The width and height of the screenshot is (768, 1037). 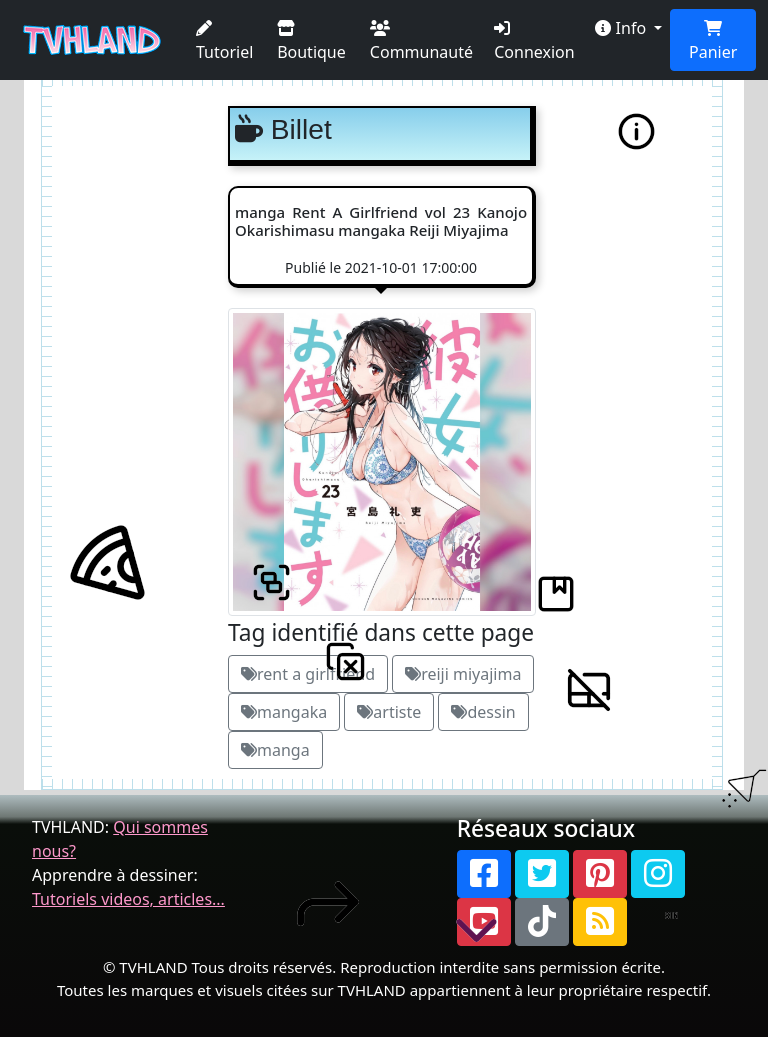 I want to click on disable touchpad input, so click(x=589, y=690).